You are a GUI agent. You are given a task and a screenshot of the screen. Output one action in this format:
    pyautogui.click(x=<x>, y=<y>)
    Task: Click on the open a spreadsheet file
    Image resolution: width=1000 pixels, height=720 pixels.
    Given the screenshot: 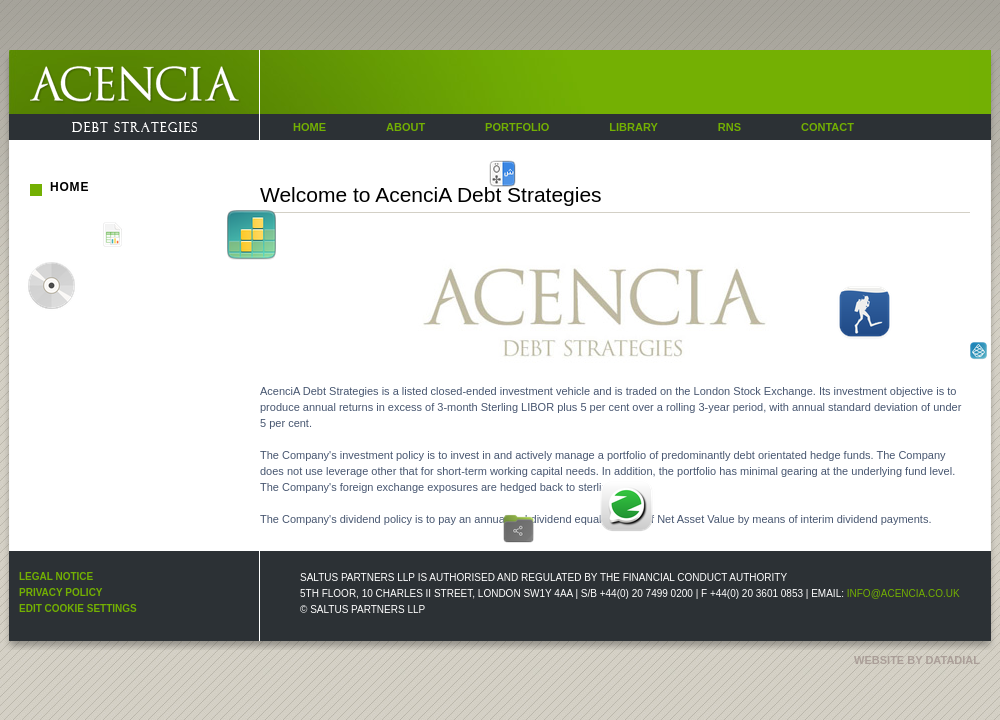 What is the action you would take?
    pyautogui.click(x=112, y=234)
    